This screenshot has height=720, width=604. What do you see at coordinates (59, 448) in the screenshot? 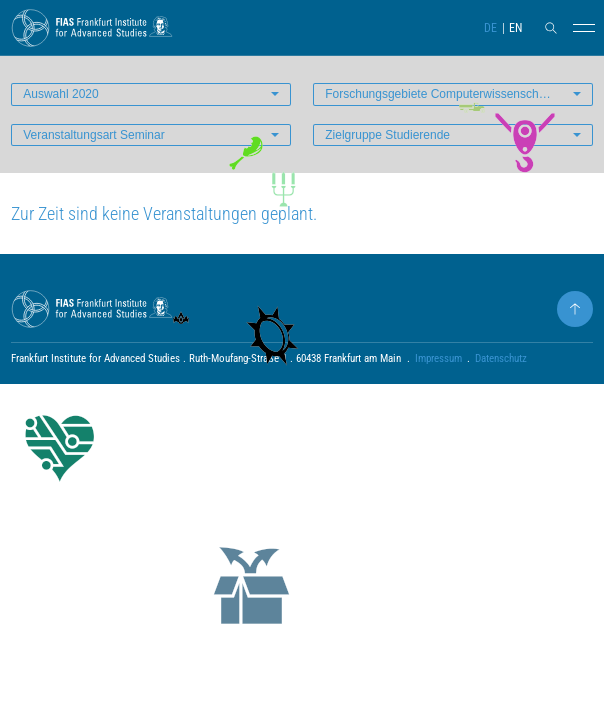
I see `indicates AI or technology-assisted features` at bounding box center [59, 448].